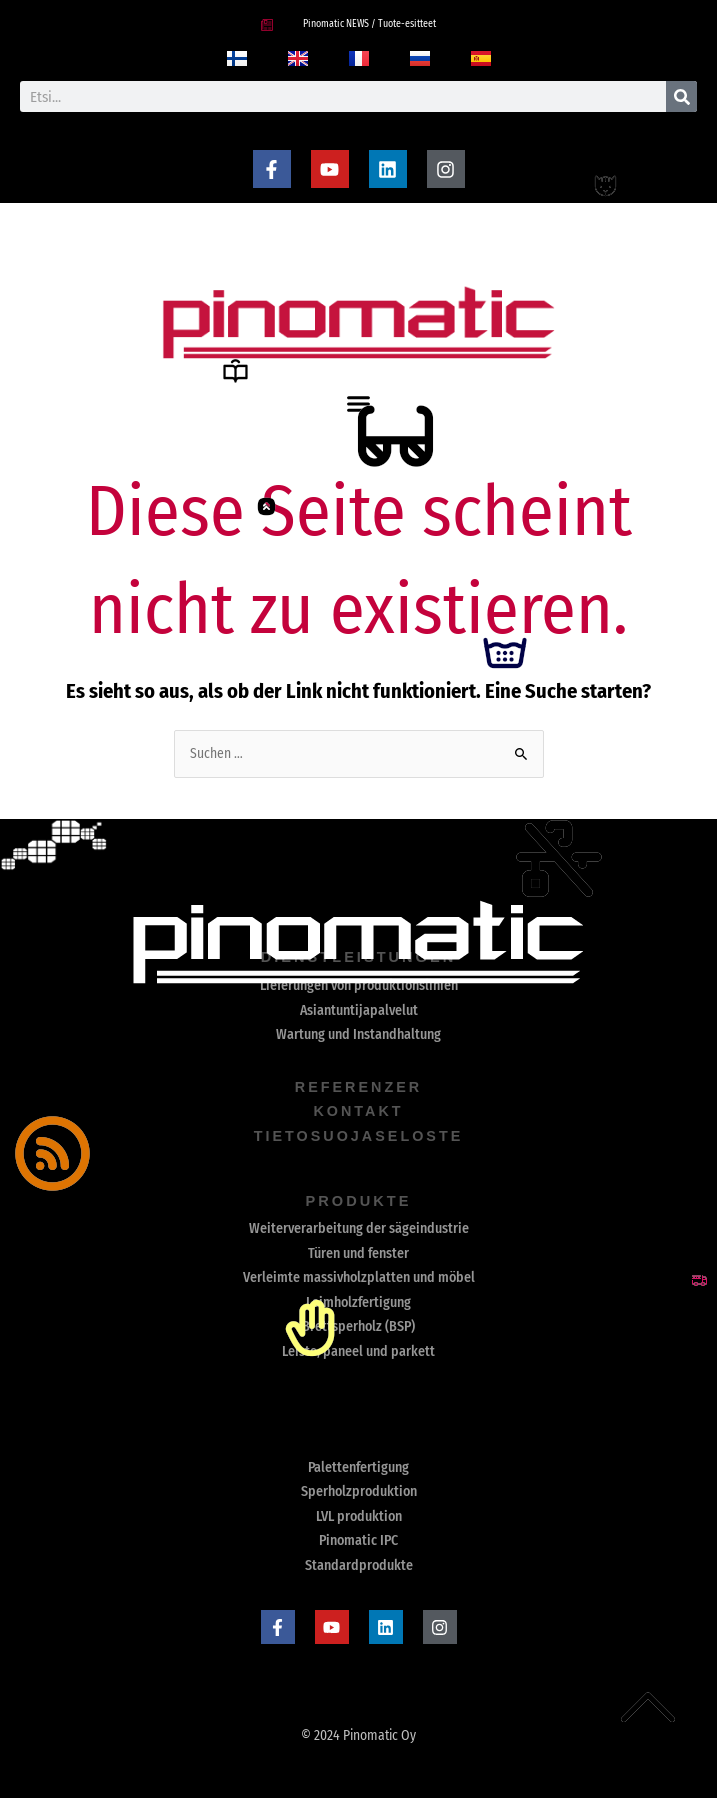 The height and width of the screenshot is (1798, 717). What do you see at coordinates (266, 506) in the screenshot?
I see `scroll to top of page` at bounding box center [266, 506].